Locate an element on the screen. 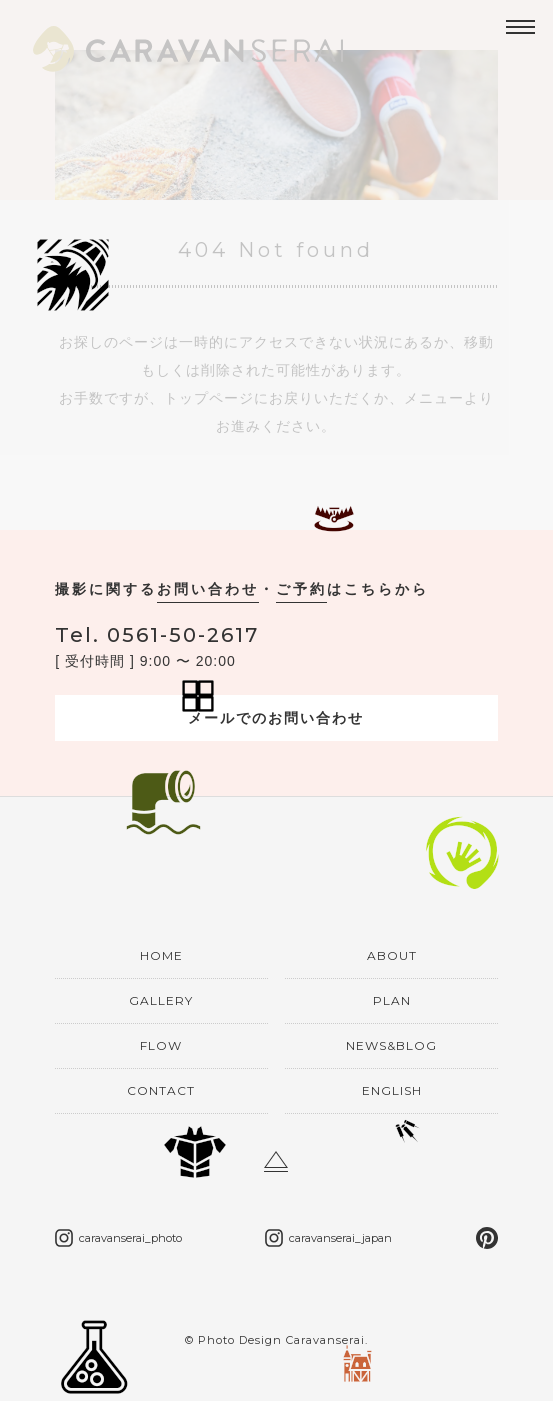  place a brick or building block is located at coordinates (198, 696).